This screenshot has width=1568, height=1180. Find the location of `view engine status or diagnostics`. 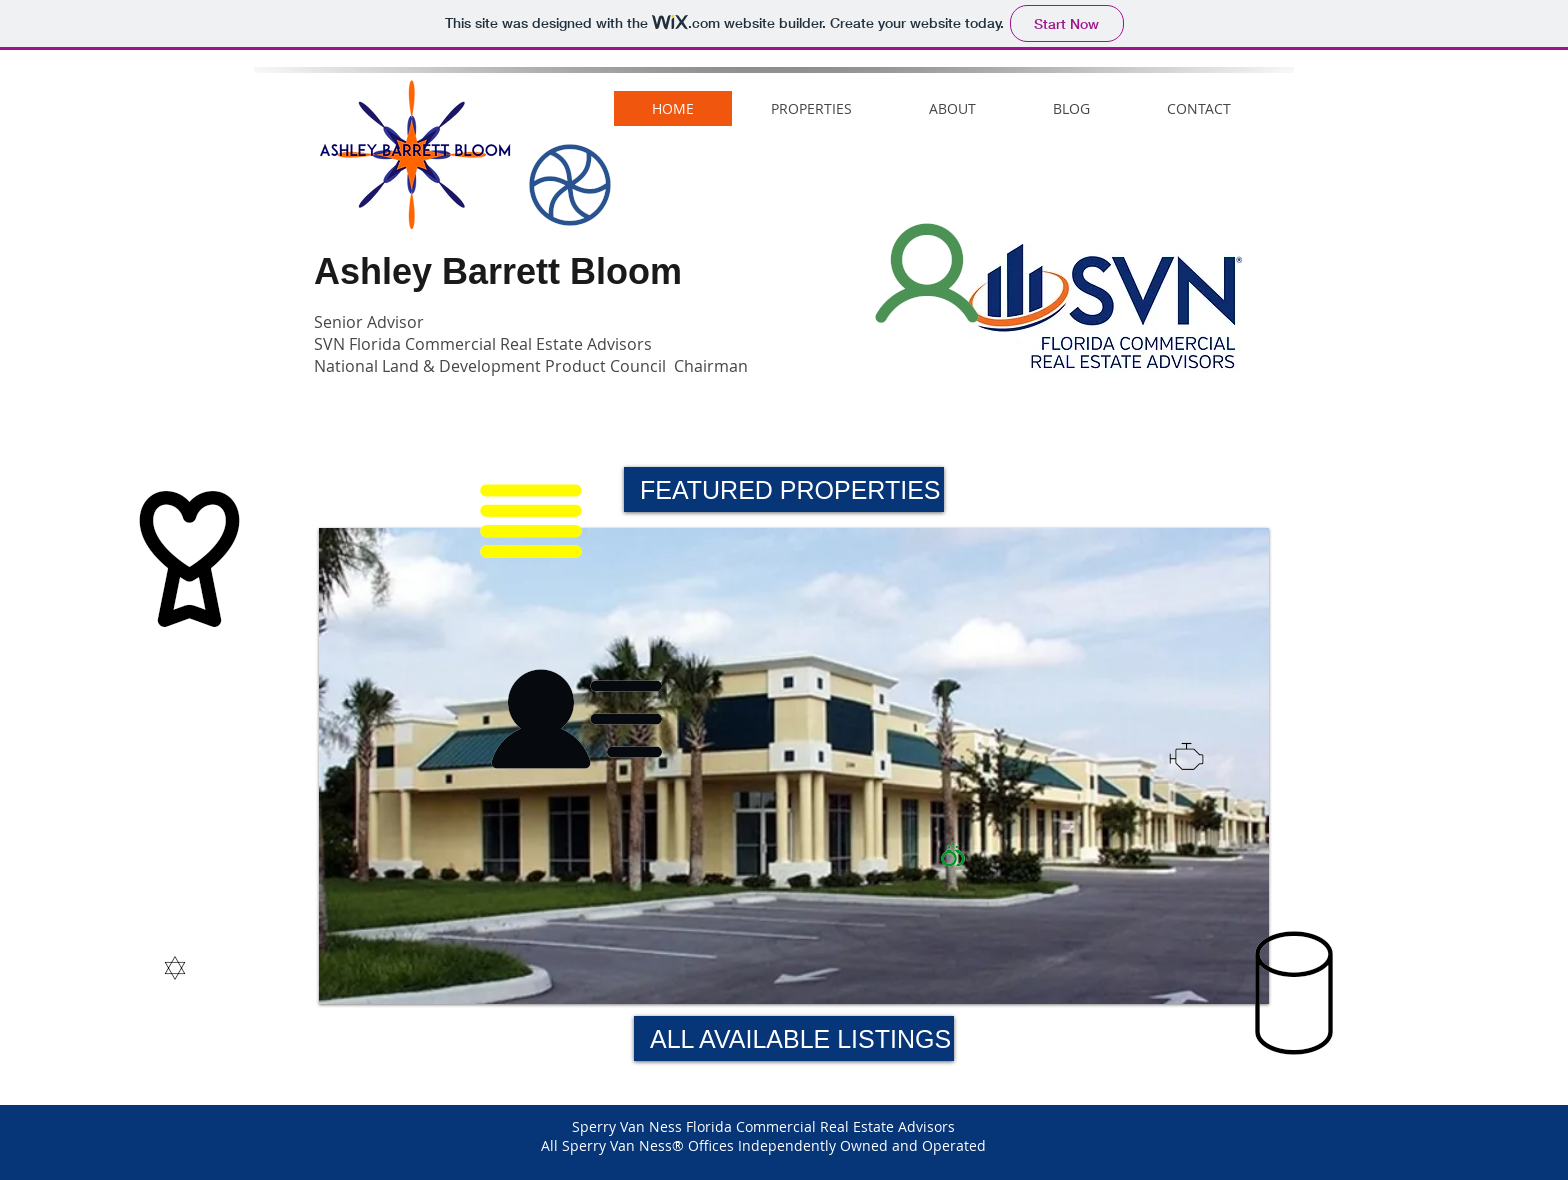

view engine status or diagnostics is located at coordinates (1186, 757).